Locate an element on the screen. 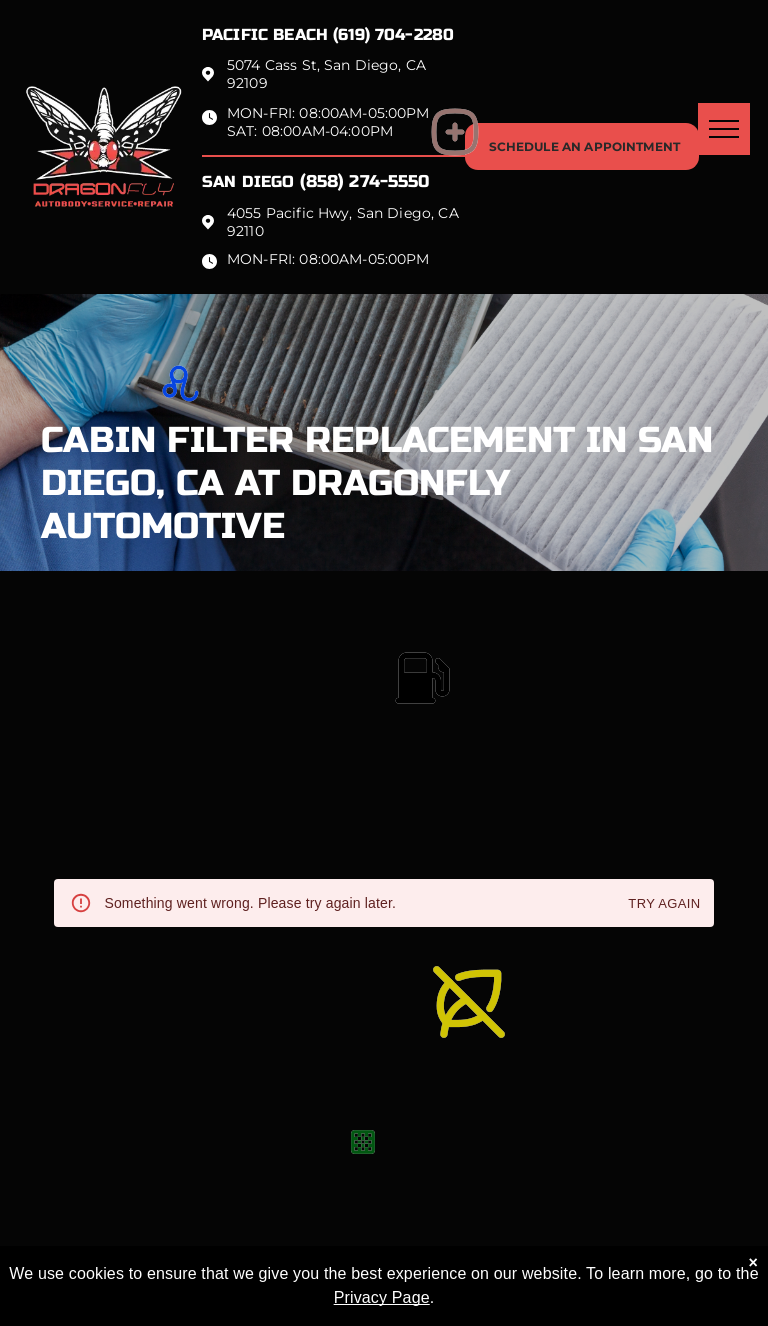 The height and width of the screenshot is (1326, 768). add a new item is located at coordinates (455, 132).